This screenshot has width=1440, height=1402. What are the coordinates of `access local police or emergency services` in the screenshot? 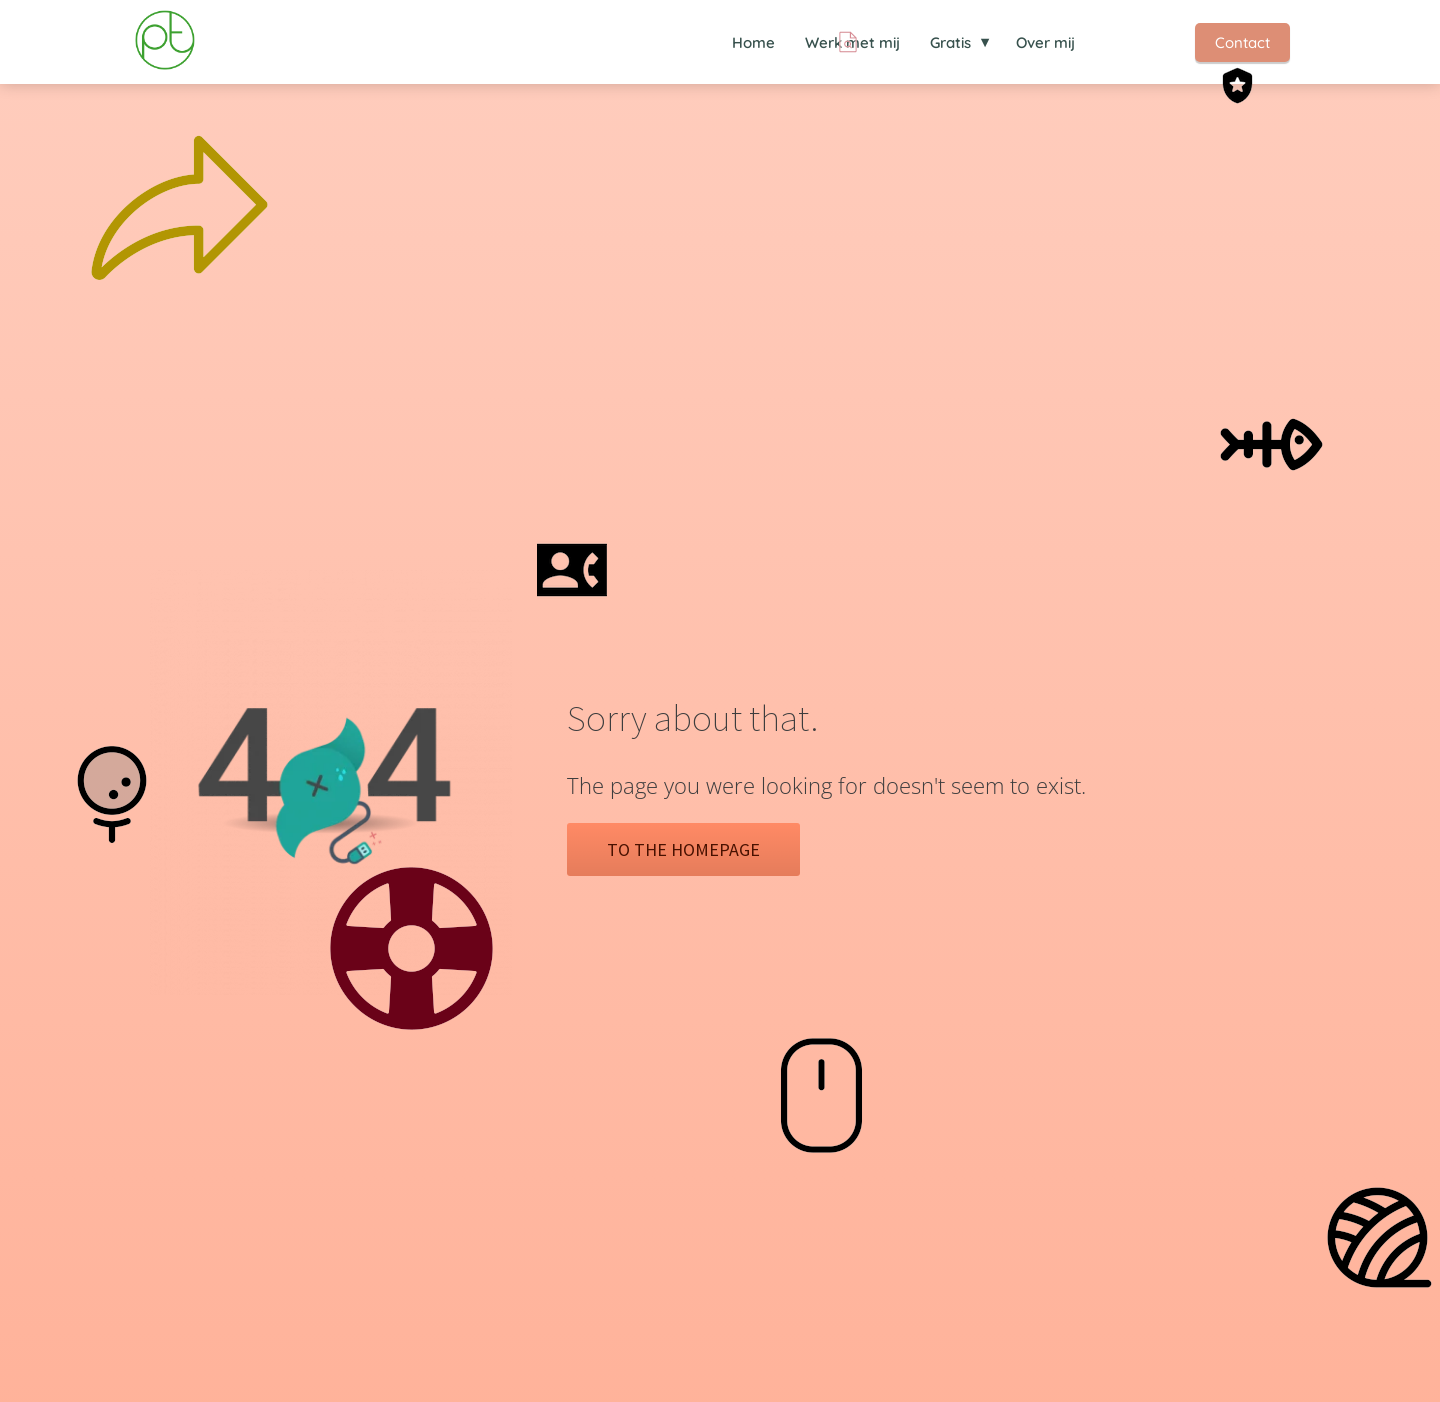 It's located at (1237, 85).